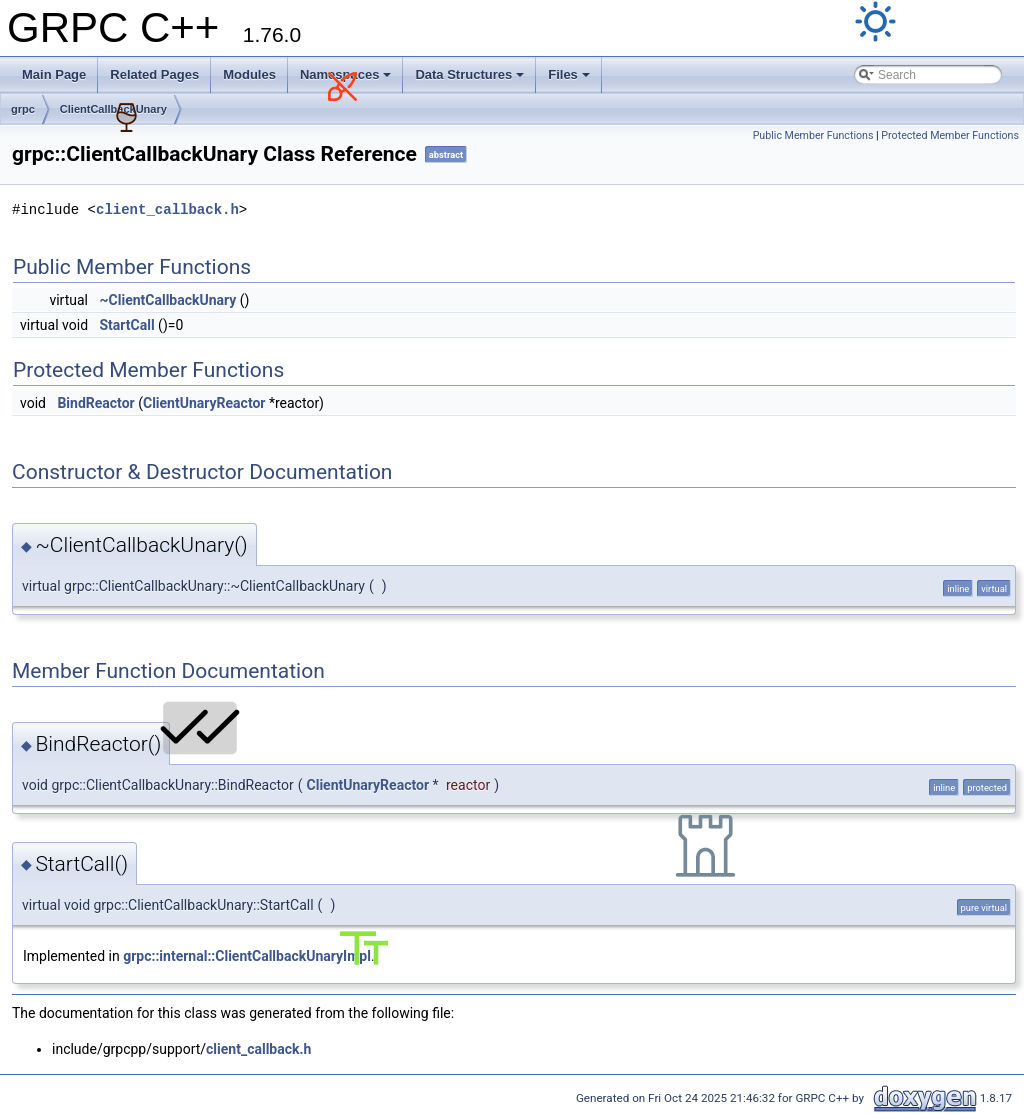  Describe the element at coordinates (705, 844) in the screenshot. I see `access castle or fortress-themed content` at that location.